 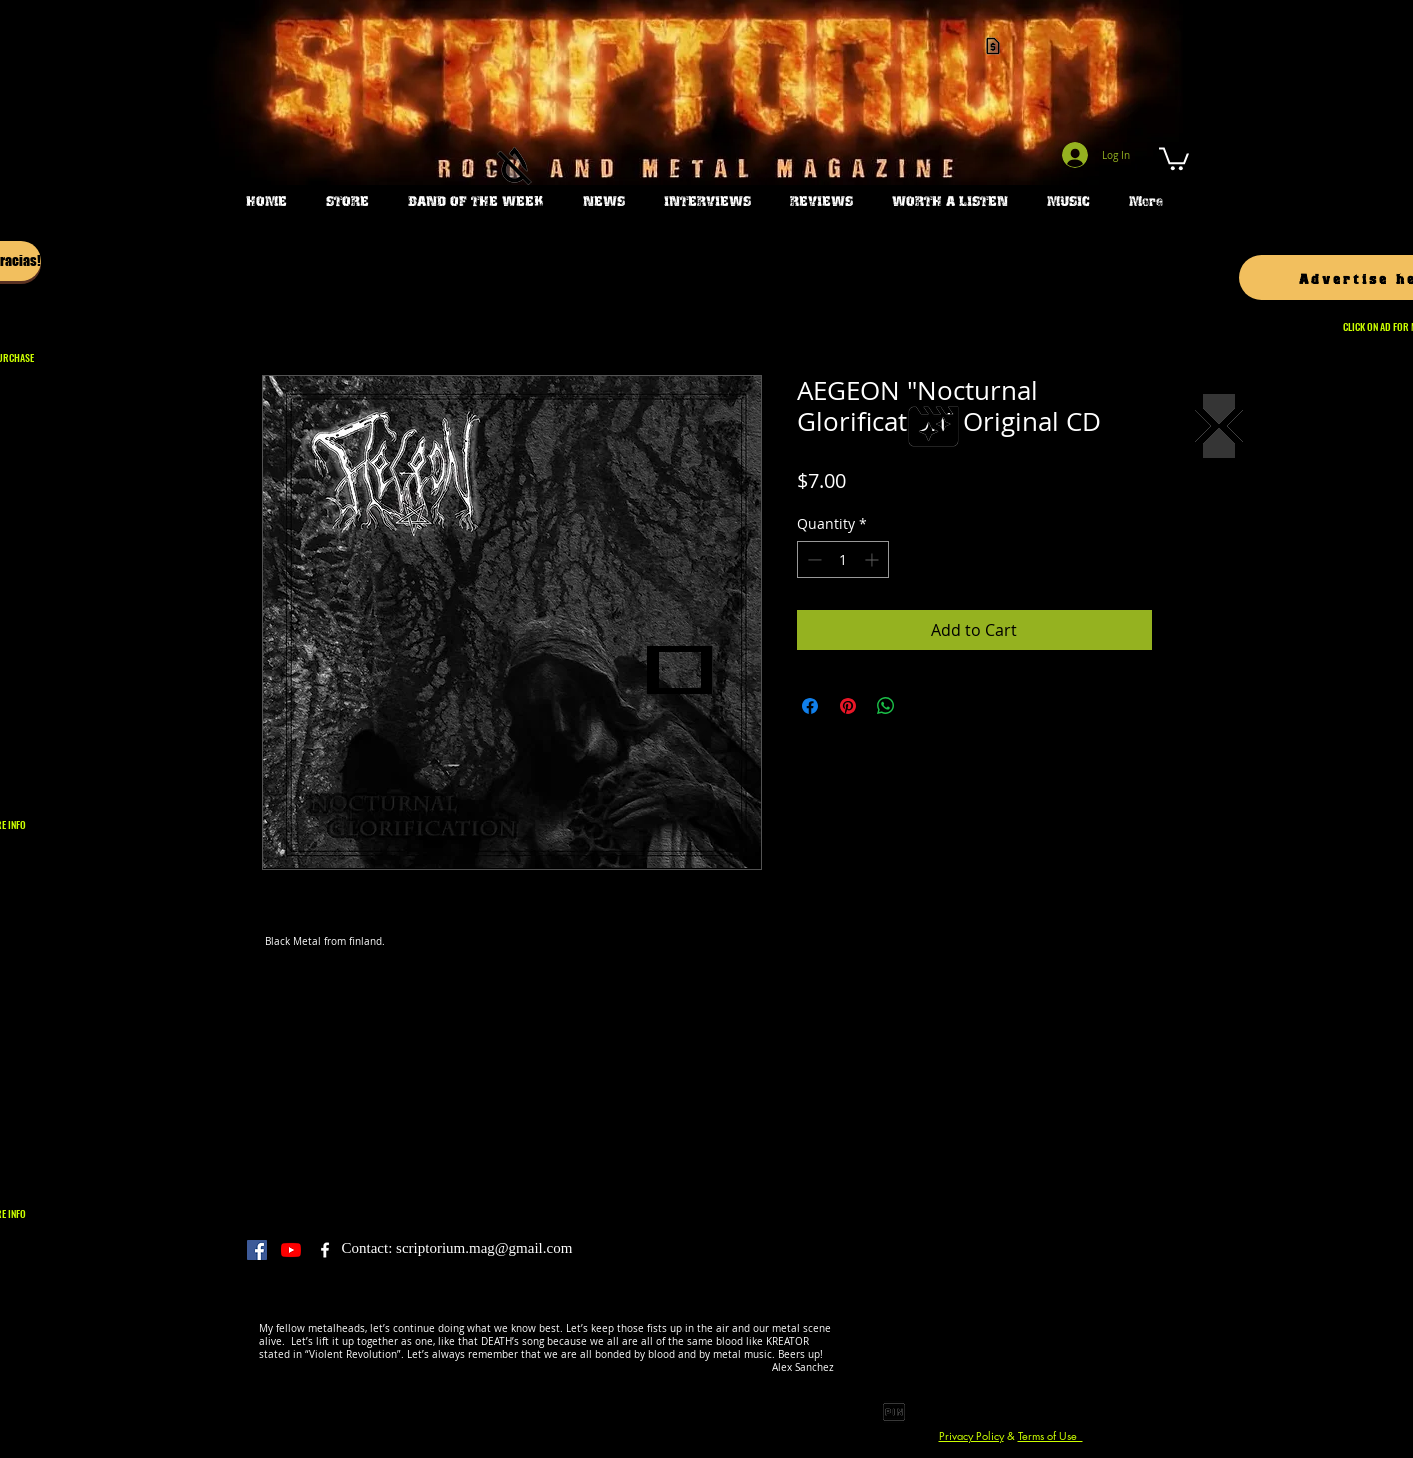 I want to click on apply visual effects or filters to a video, so click(x=933, y=426).